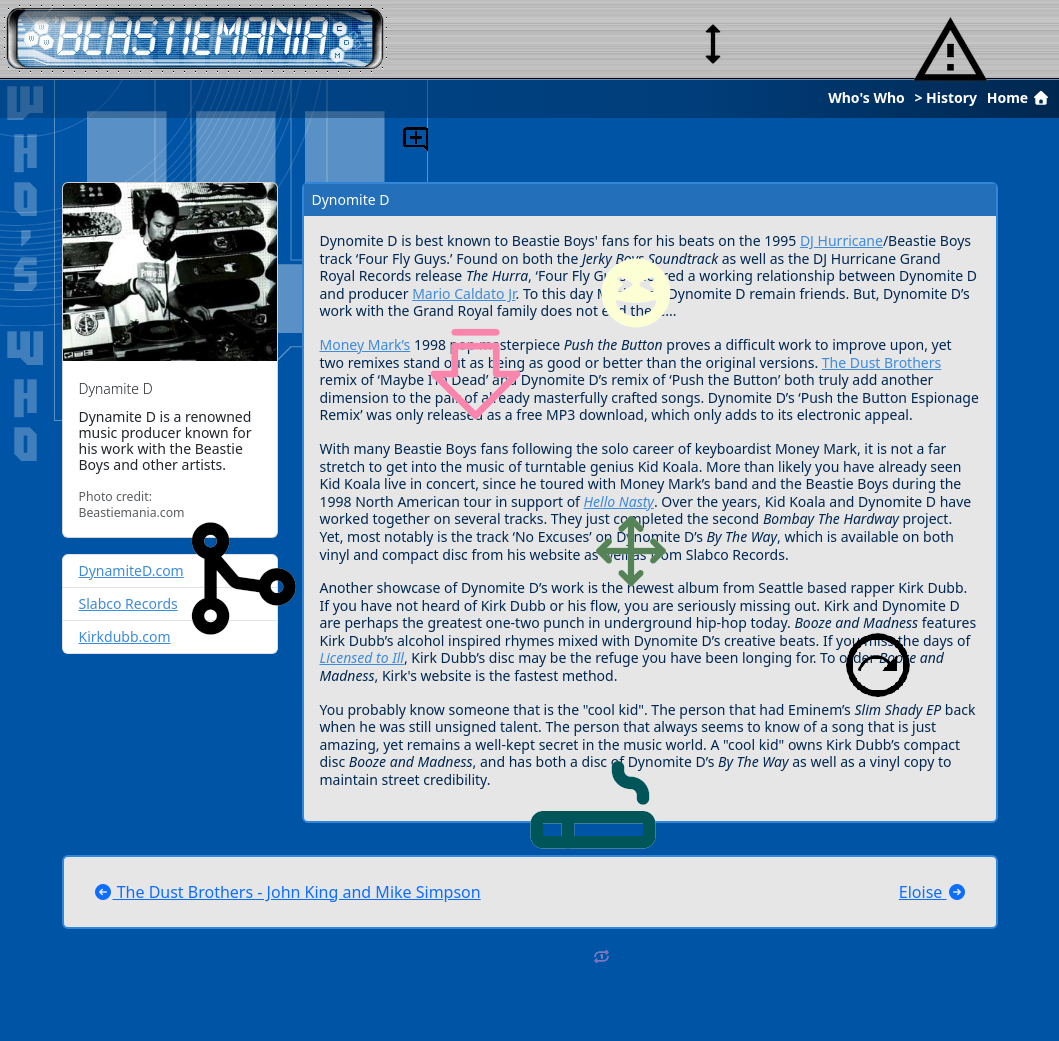 The width and height of the screenshot is (1059, 1041). I want to click on adjust vertical height or size, so click(713, 44).